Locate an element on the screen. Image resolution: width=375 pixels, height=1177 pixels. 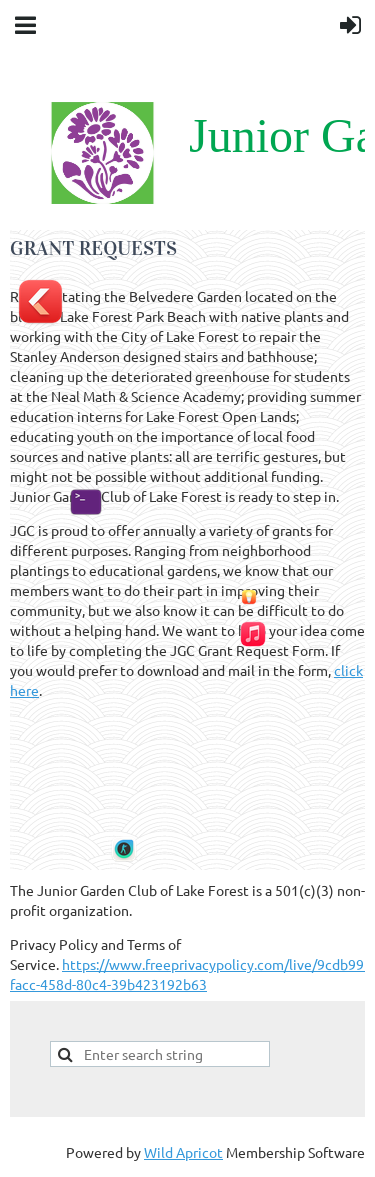
open css editing application is located at coordinates (124, 849).